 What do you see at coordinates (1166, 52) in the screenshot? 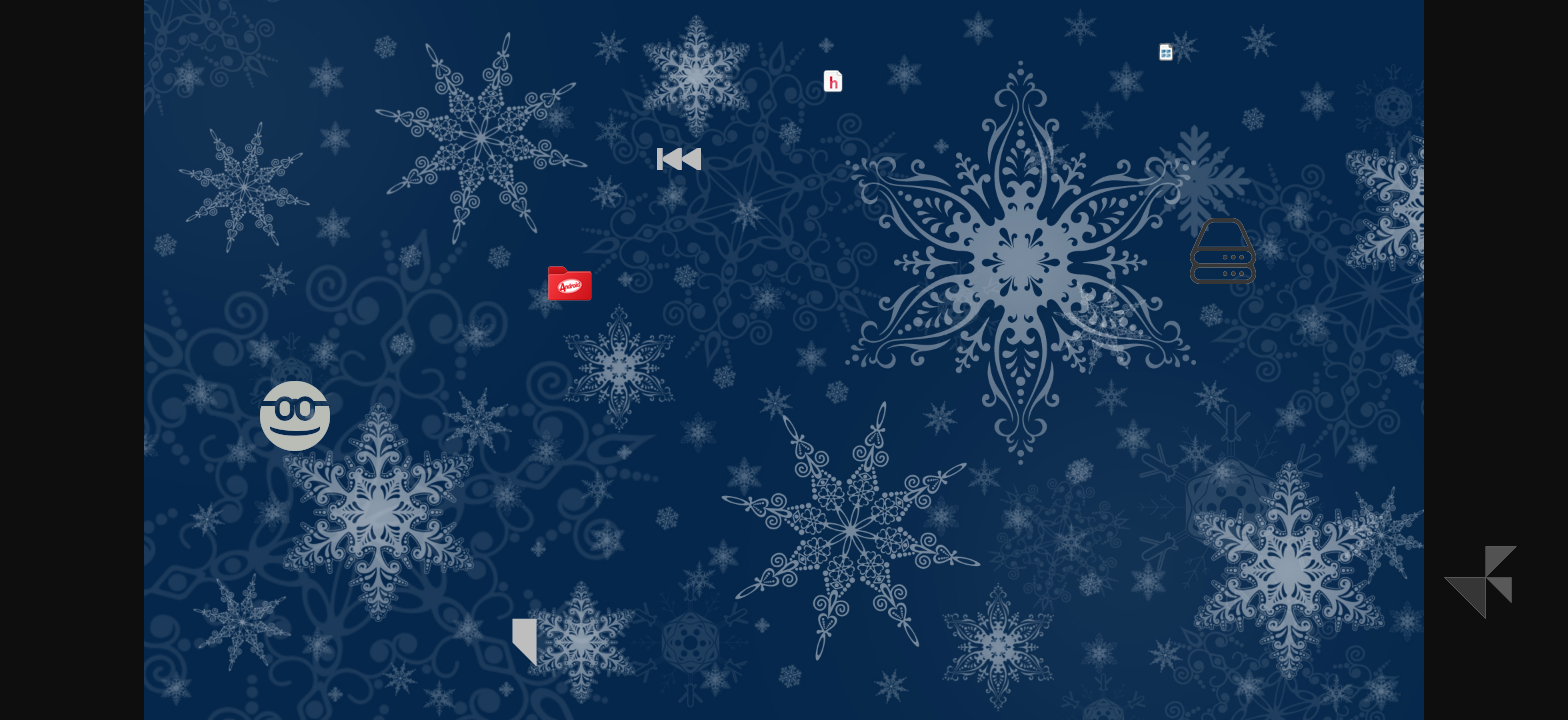
I see `libreoffice master document file type` at bounding box center [1166, 52].